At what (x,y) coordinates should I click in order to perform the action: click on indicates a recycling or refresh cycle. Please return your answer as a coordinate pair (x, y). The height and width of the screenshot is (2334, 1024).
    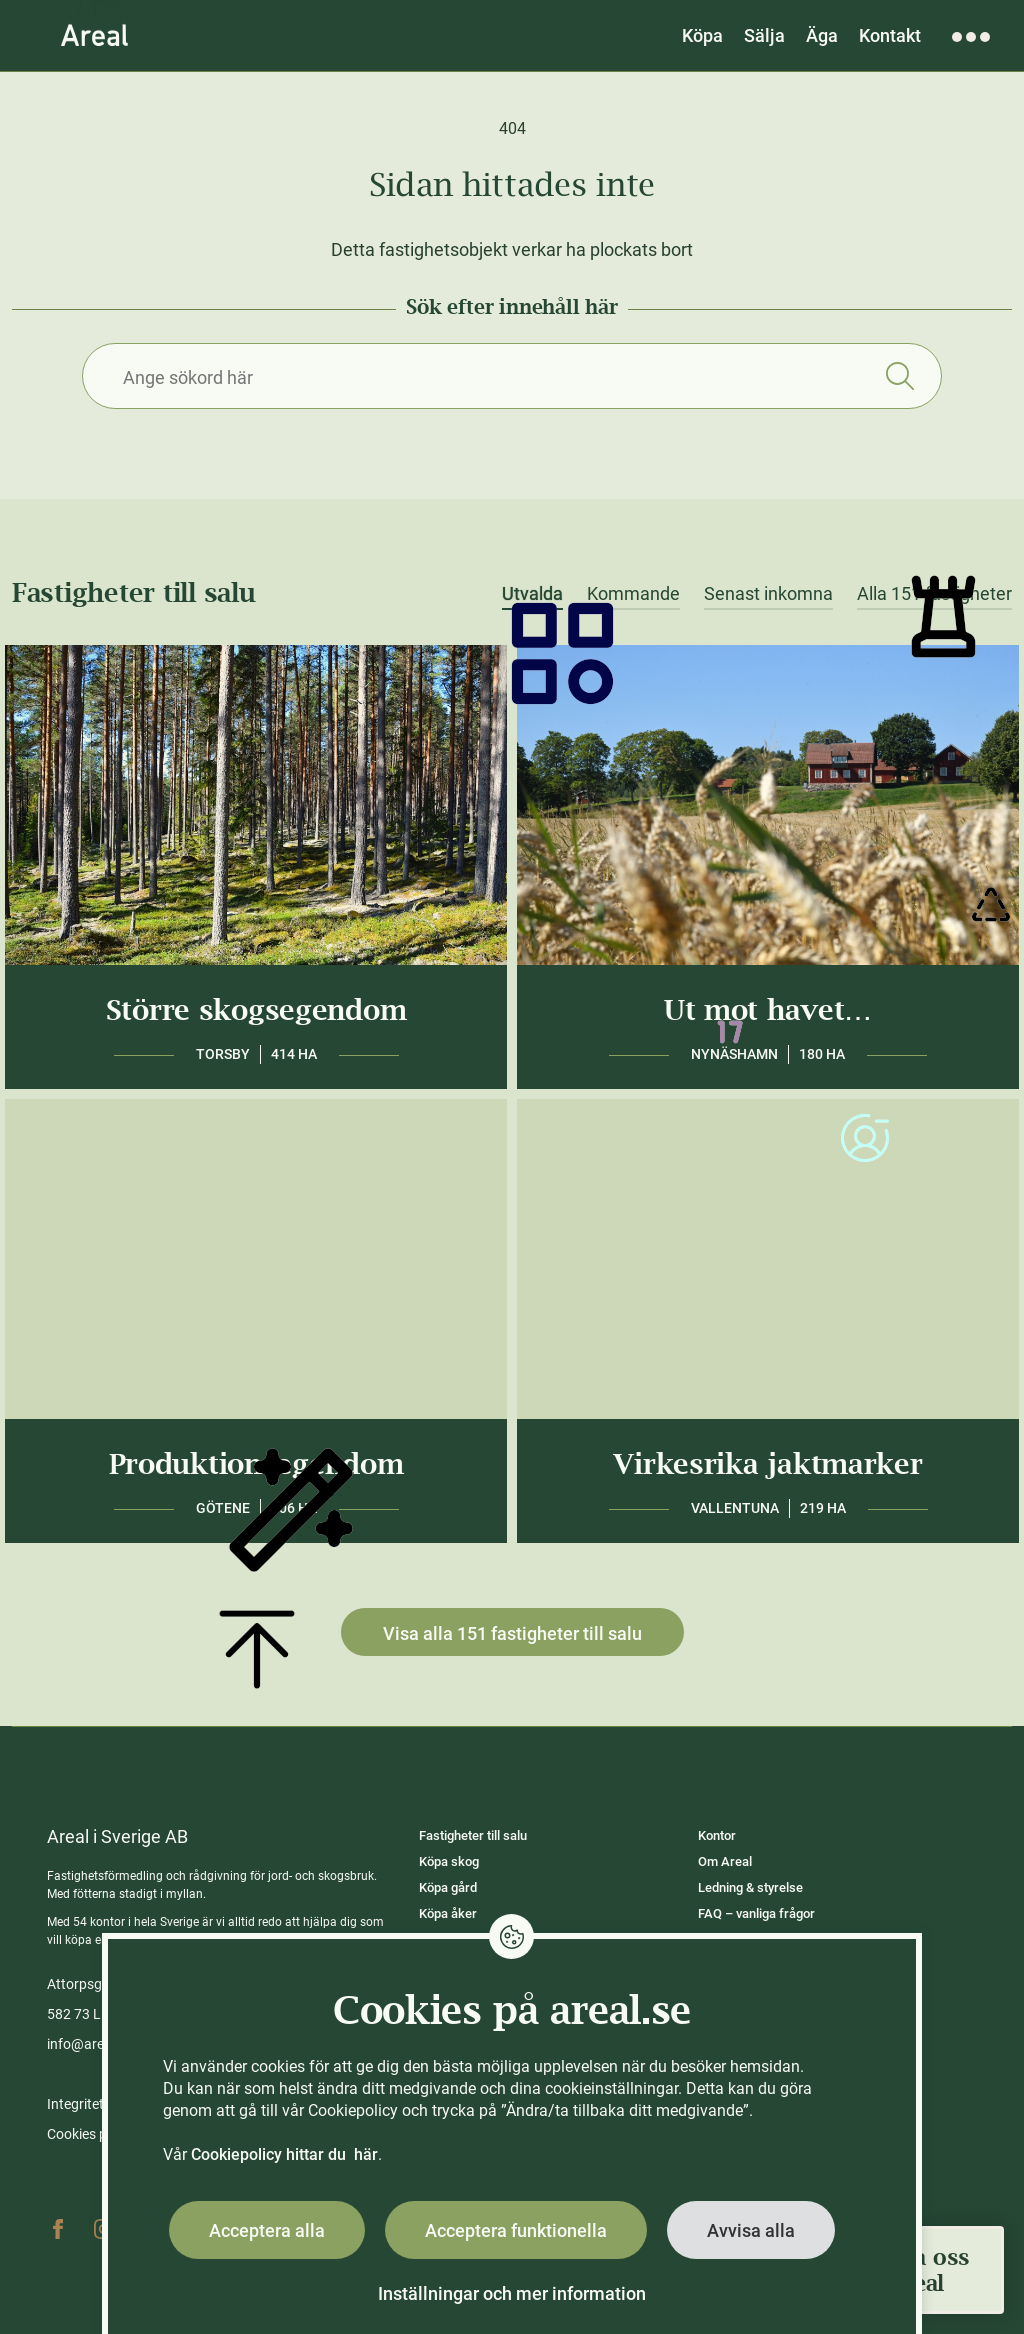
    Looking at the image, I should click on (991, 905).